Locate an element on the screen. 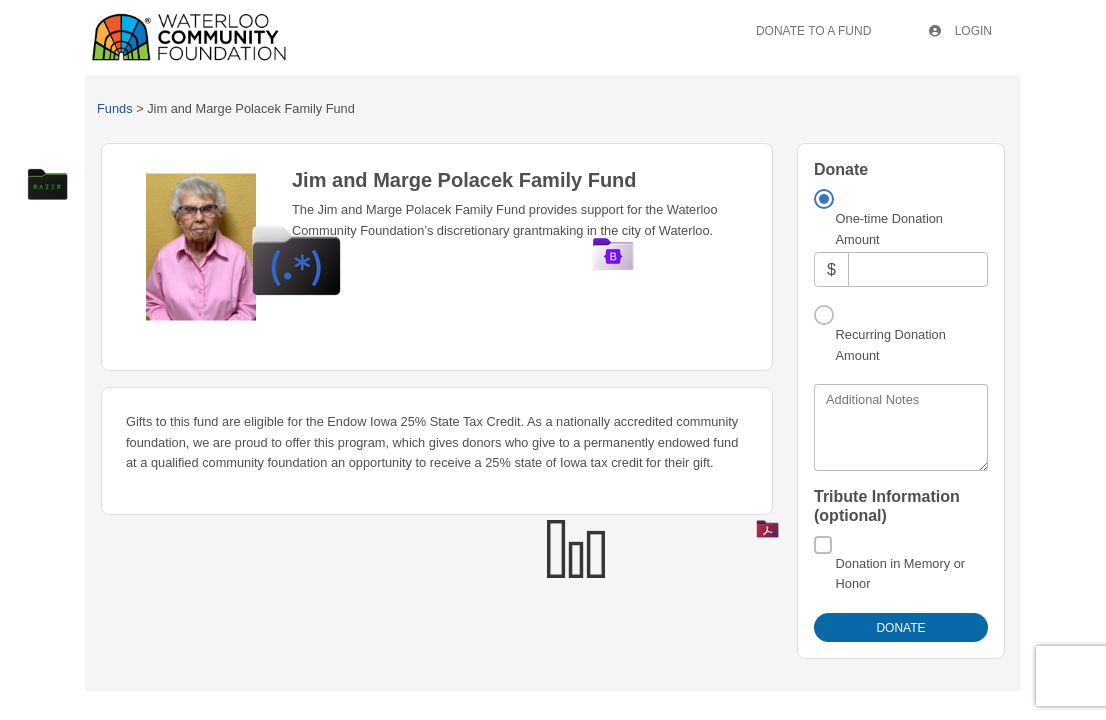 This screenshot has height=720, width=1106. open bootstrap framework project folder is located at coordinates (613, 255).